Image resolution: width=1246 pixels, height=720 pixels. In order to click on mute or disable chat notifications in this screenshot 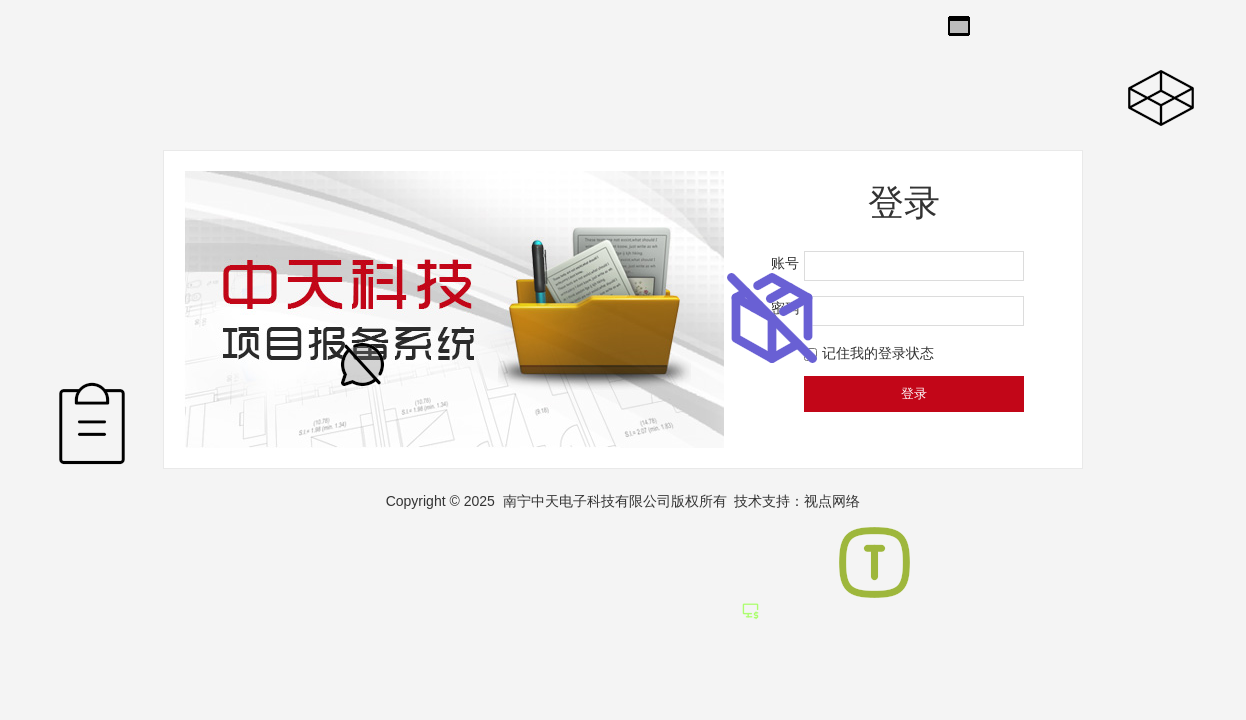, I will do `click(362, 364)`.